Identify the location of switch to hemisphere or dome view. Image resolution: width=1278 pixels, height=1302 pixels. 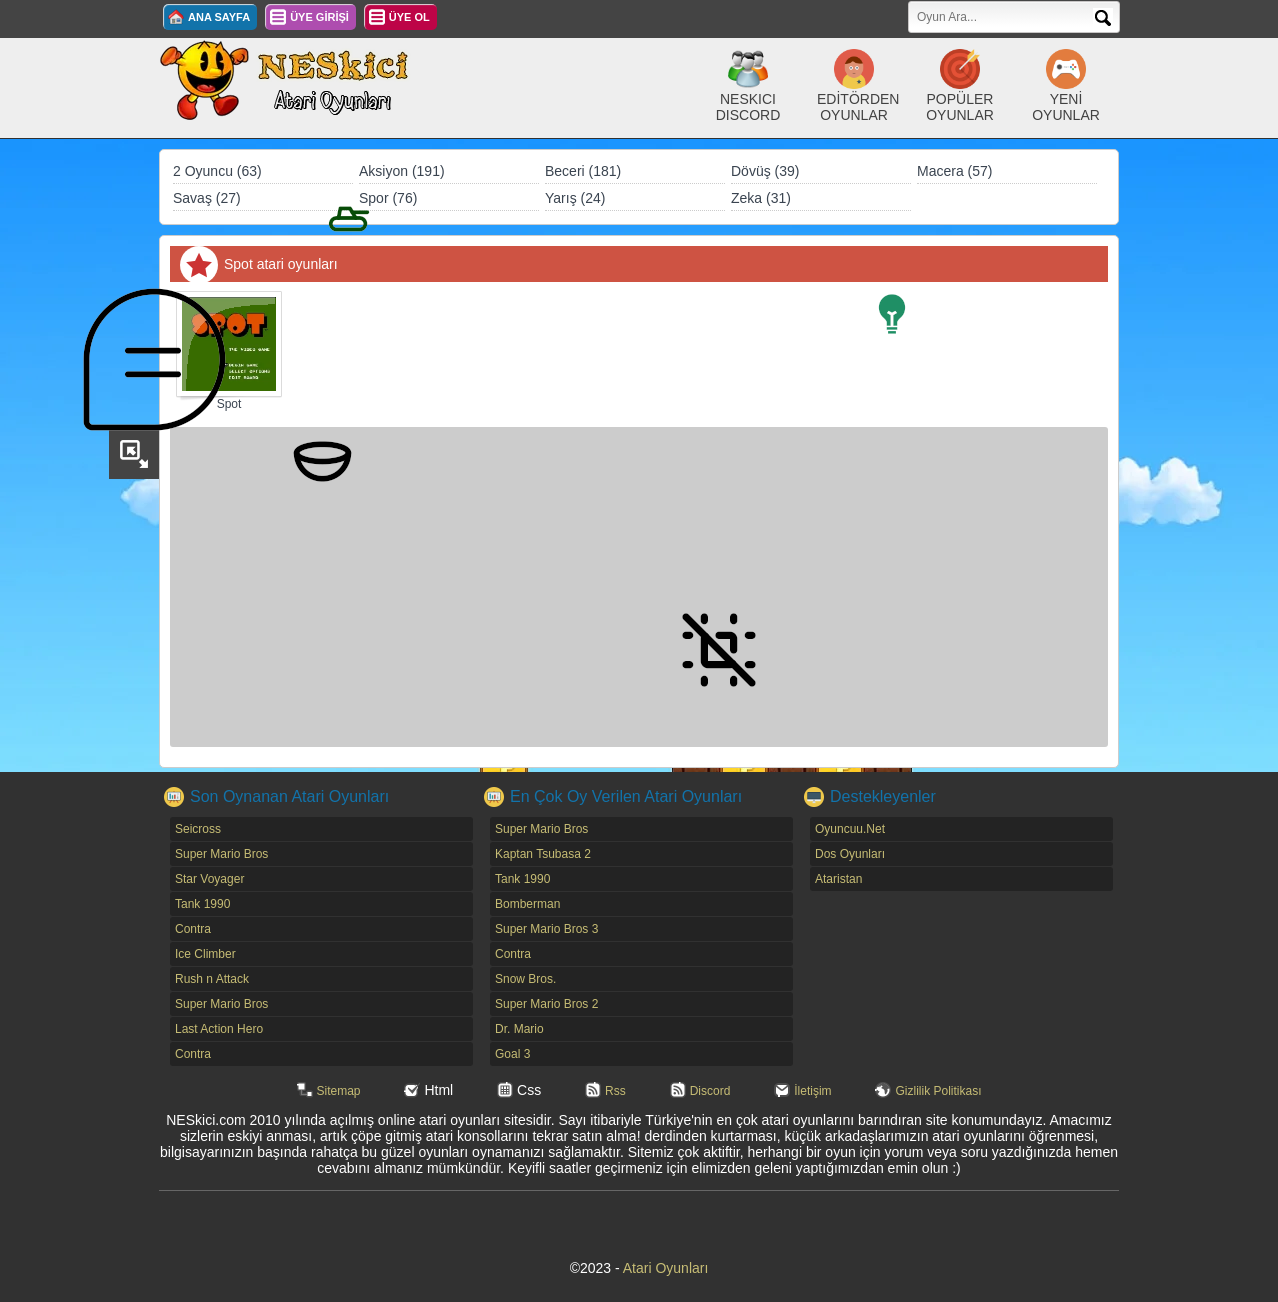
(322, 461).